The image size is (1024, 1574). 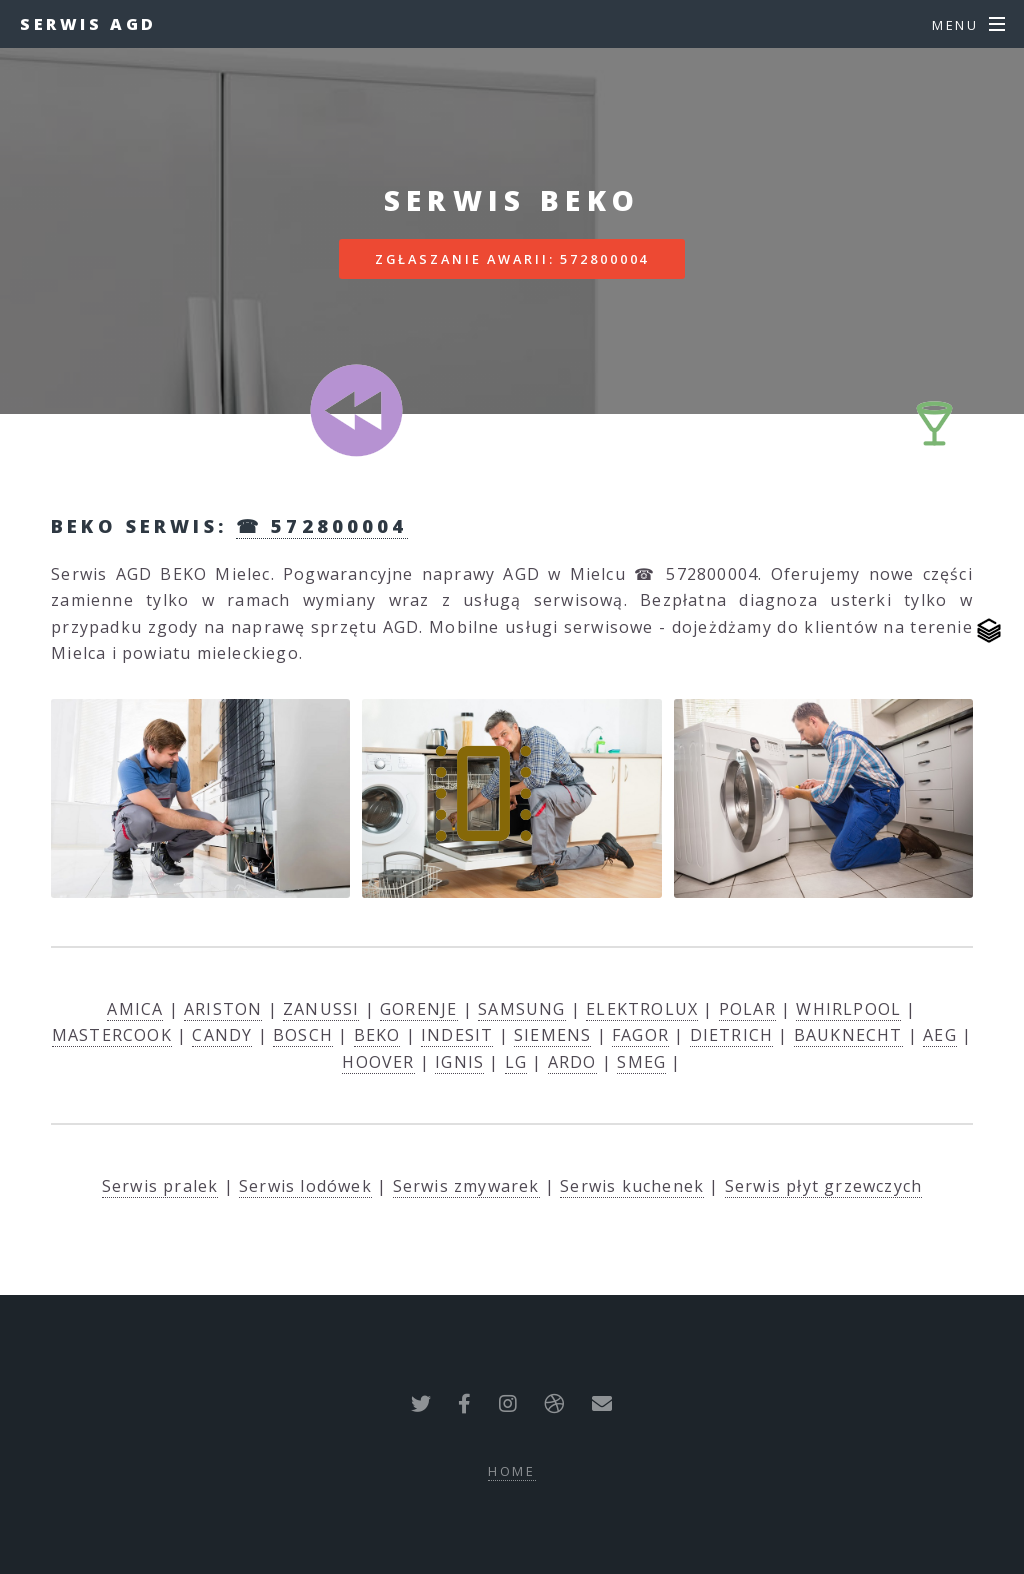 What do you see at coordinates (356, 410) in the screenshot?
I see `rewind or skip to previous track` at bounding box center [356, 410].